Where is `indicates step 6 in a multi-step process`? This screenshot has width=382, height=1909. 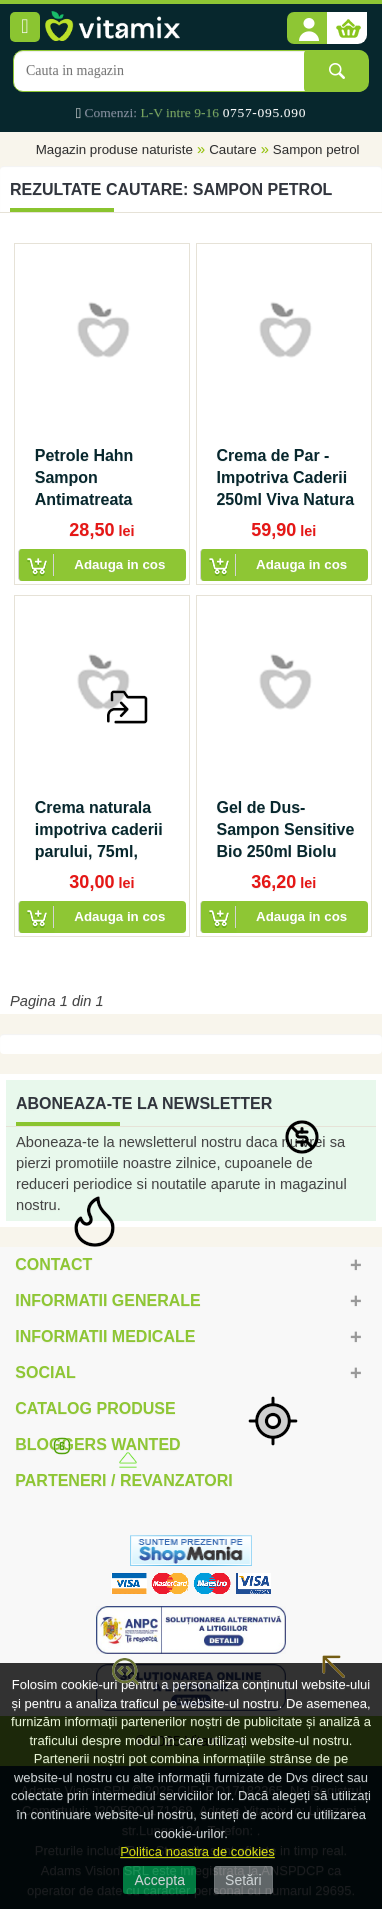
indicates step 6 in a multi-step process is located at coordinates (62, 1446).